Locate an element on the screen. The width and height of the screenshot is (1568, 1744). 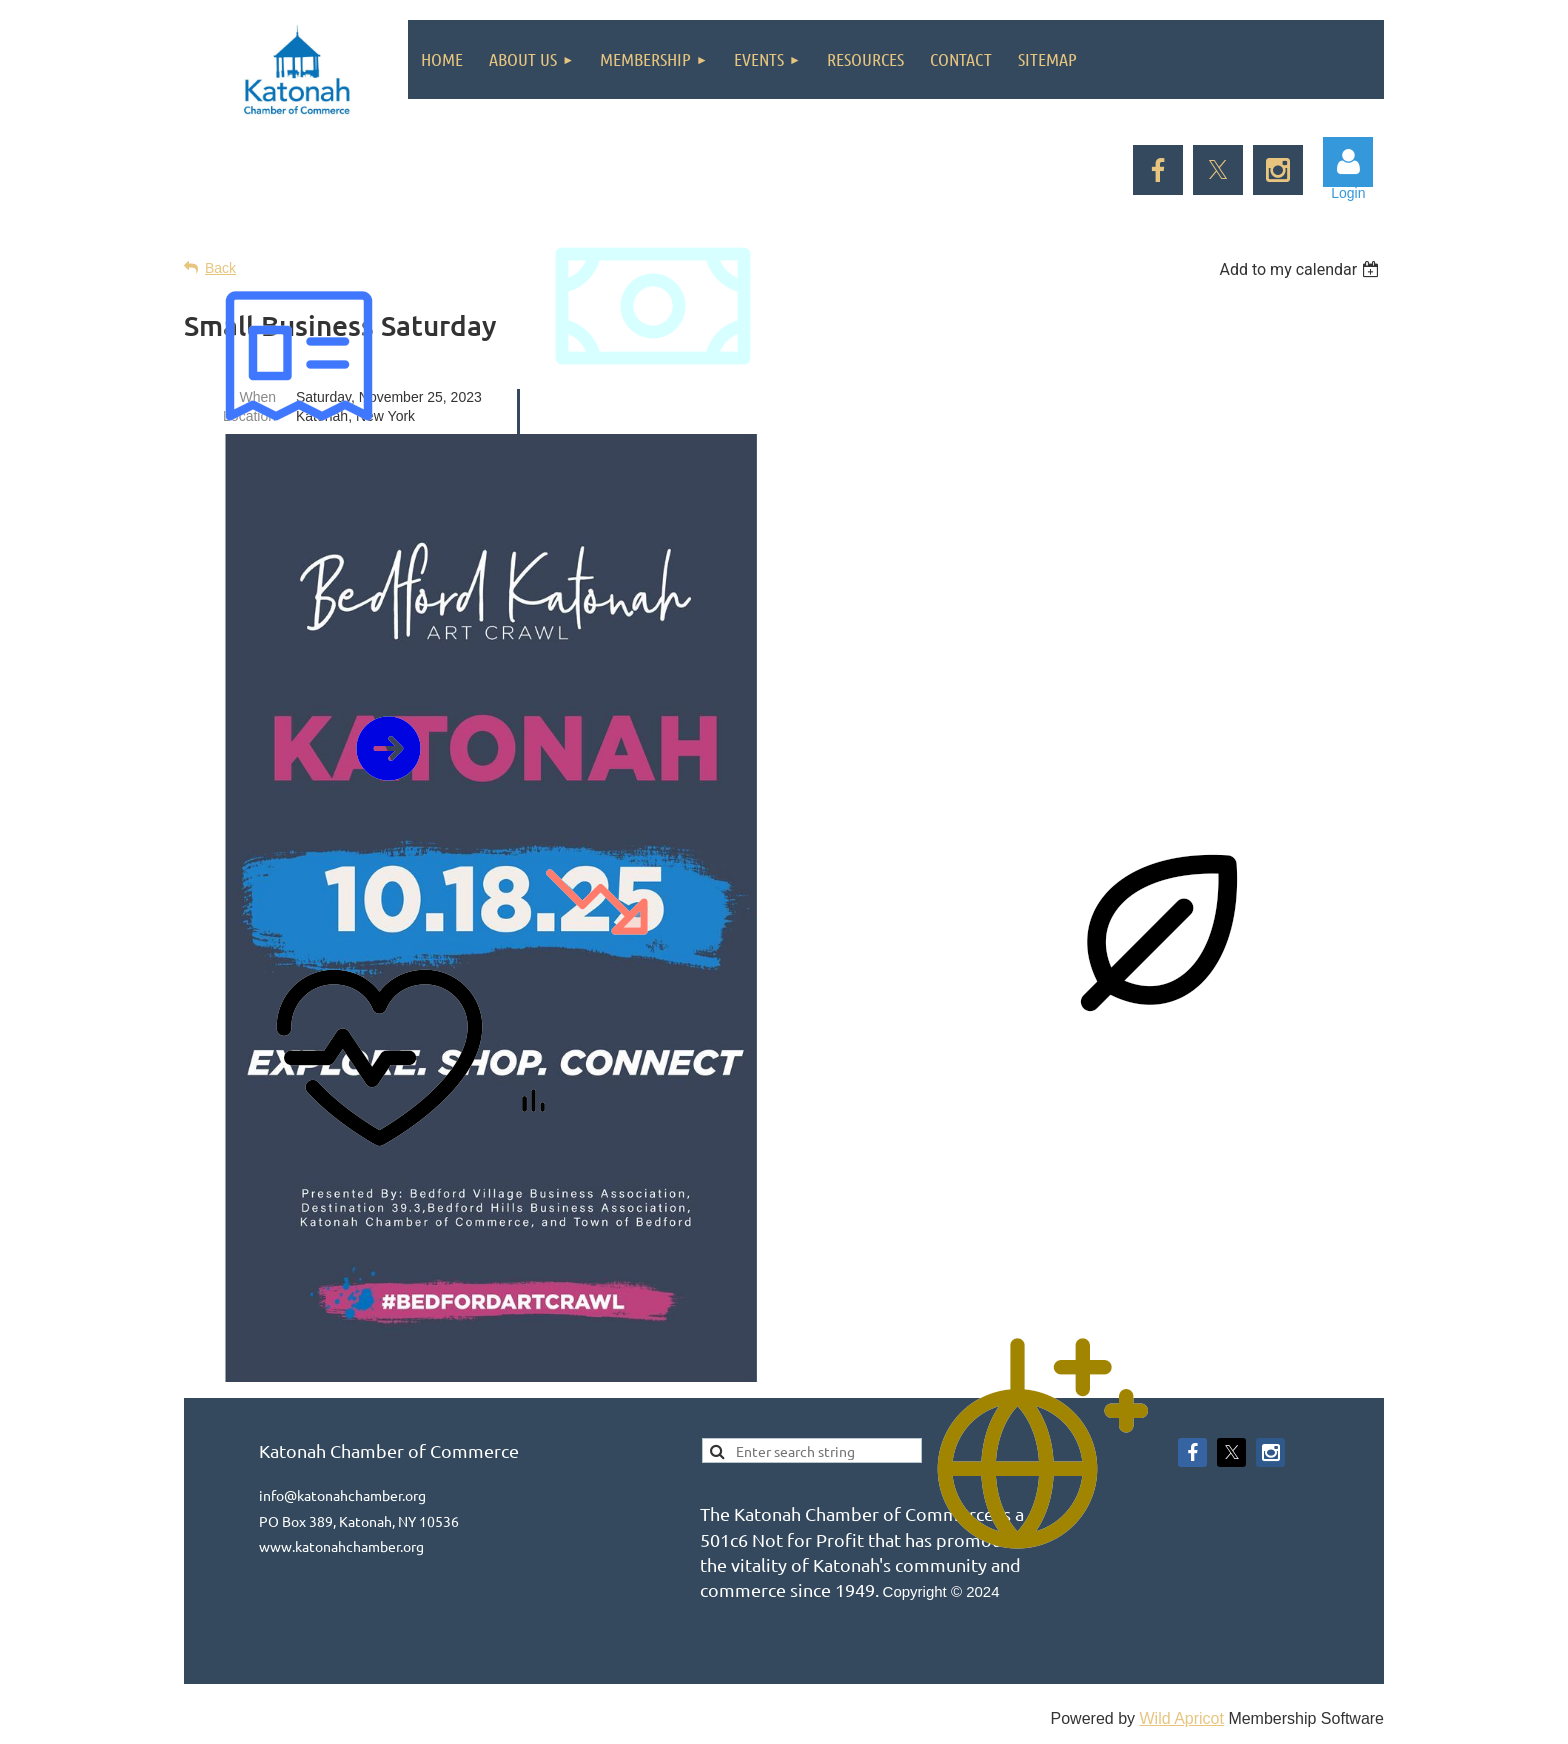
view account balance or funds is located at coordinates (653, 306).